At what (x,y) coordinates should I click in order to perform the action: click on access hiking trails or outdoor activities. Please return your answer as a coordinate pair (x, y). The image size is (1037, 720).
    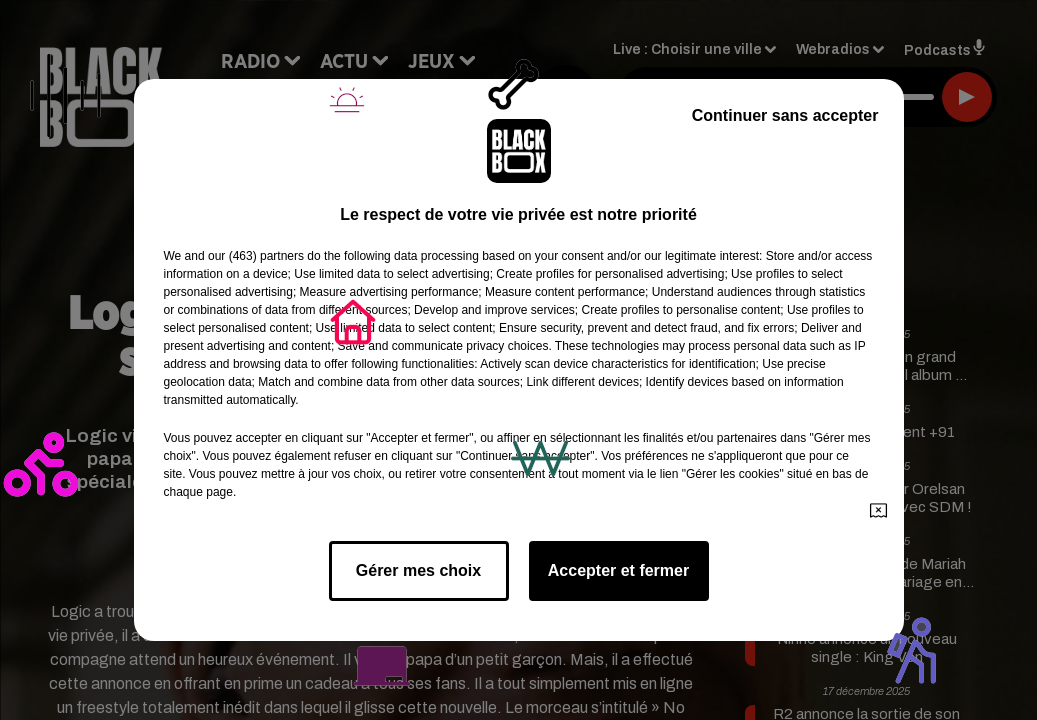
    Looking at the image, I should click on (914, 650).